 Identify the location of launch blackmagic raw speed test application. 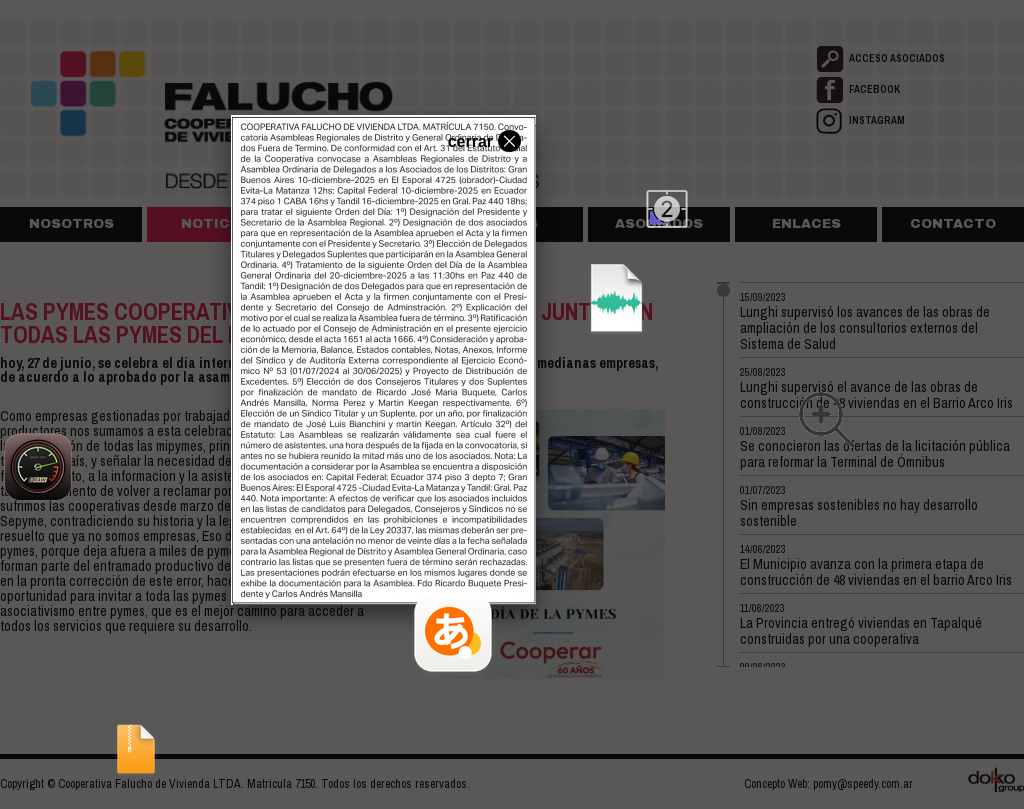
(38, 467).